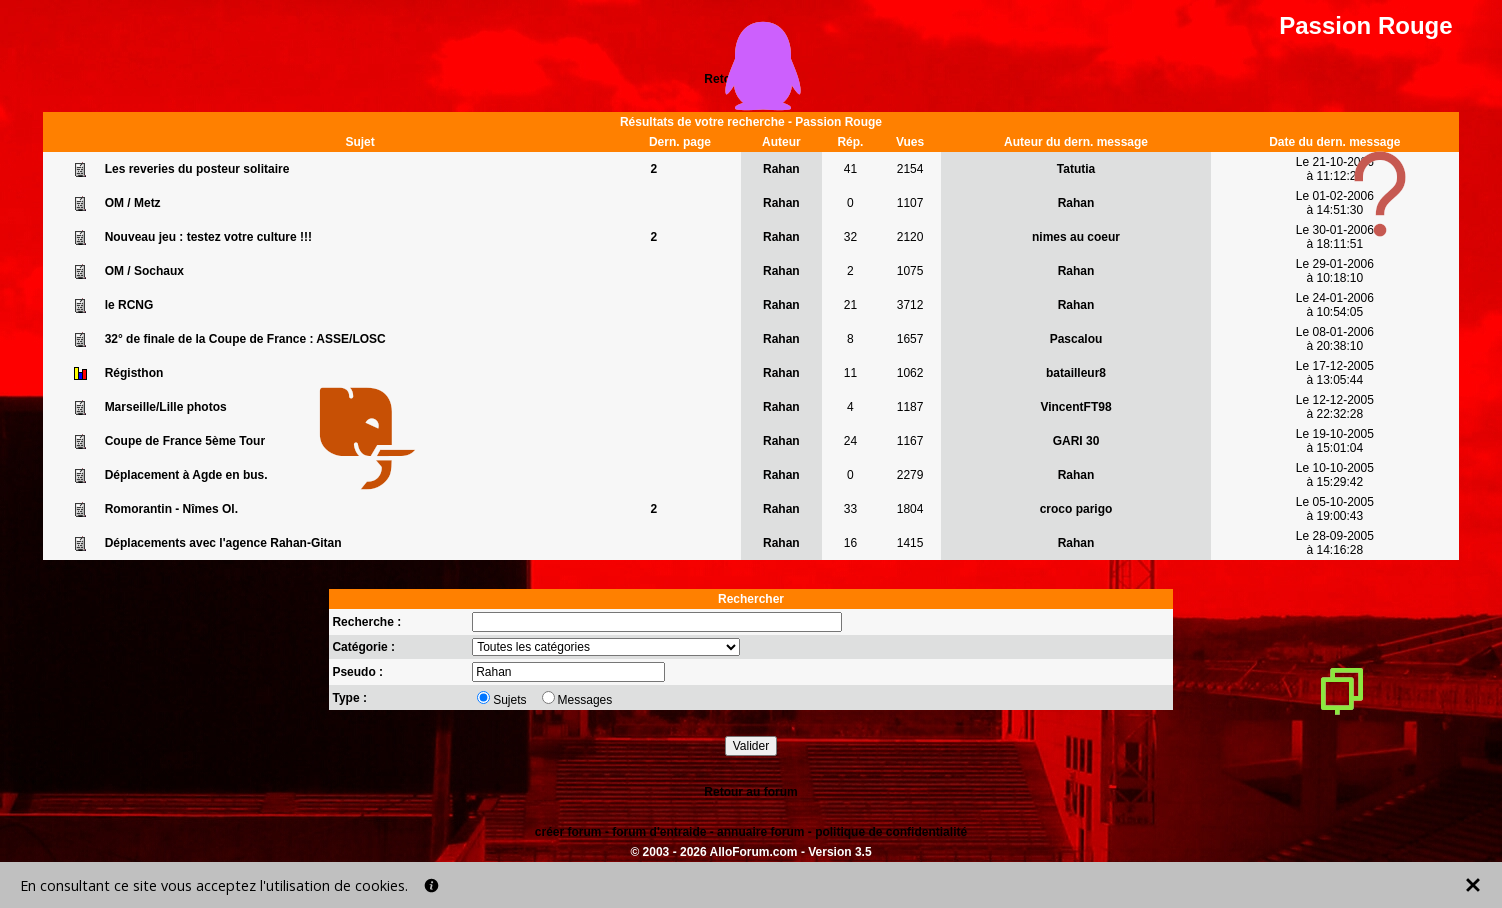  Describe the element at coordinates (1342, 689) in the screenshot. I see `aed electrode pads for defibrillator device` at that location.